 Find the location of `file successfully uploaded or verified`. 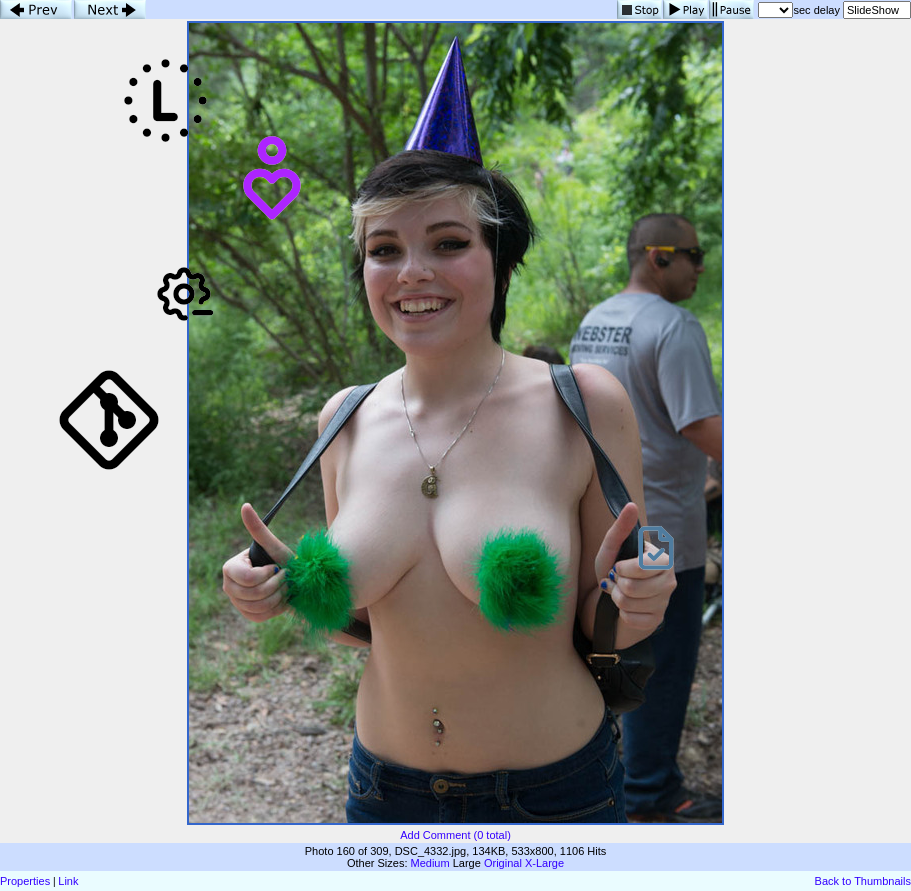

file successfully uploaded or verified is located at coordinates (656, 548).